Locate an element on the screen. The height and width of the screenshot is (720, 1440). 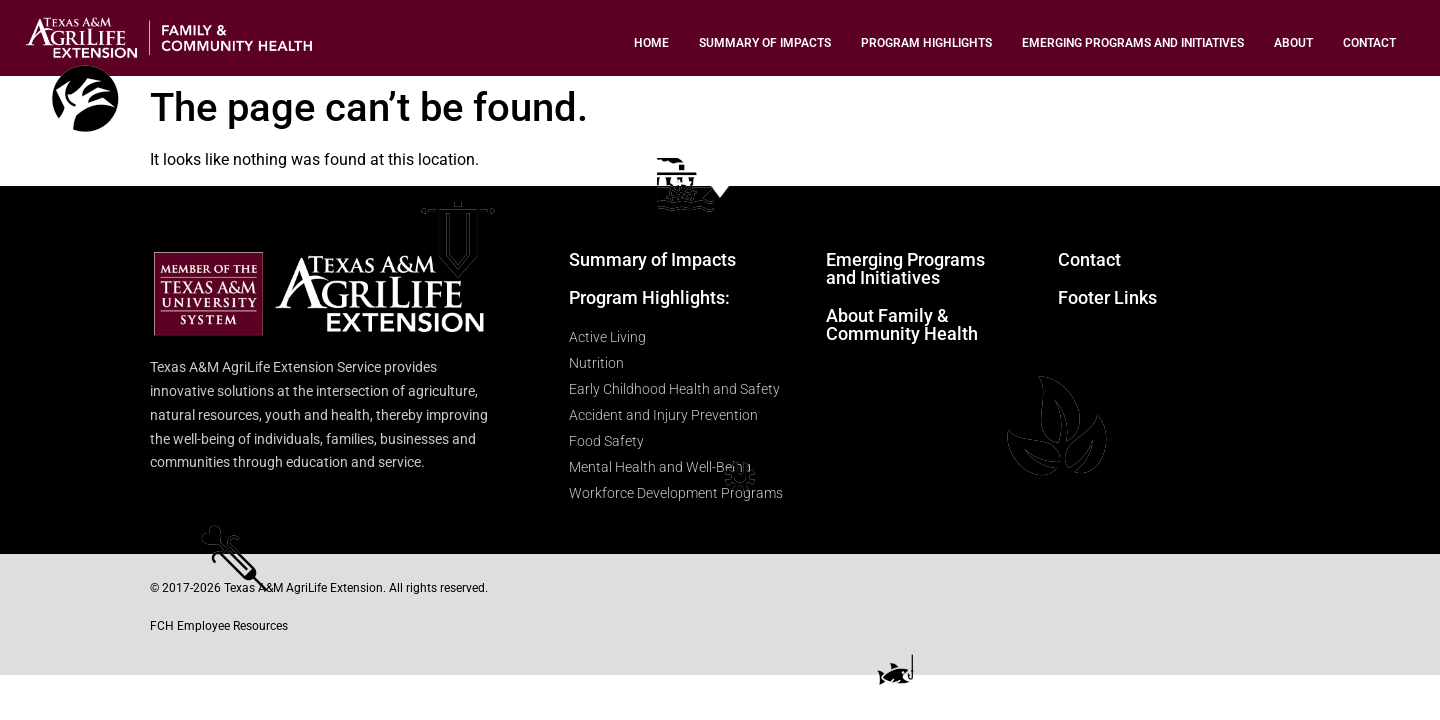
adjust banner width or resize vertical flag element is located at coordinates (458, 239).